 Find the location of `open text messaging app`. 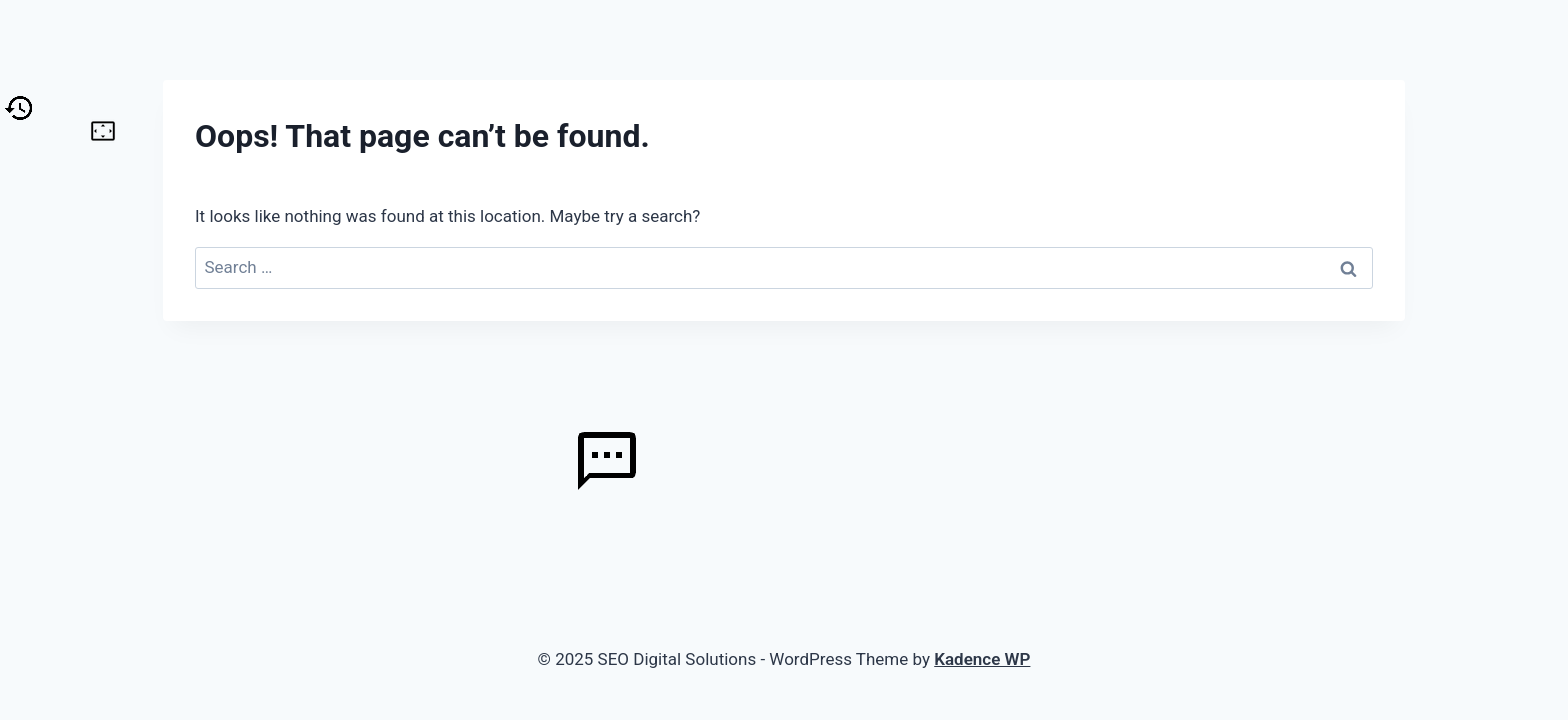

open text messaging app is located at coordinates (607, 461).